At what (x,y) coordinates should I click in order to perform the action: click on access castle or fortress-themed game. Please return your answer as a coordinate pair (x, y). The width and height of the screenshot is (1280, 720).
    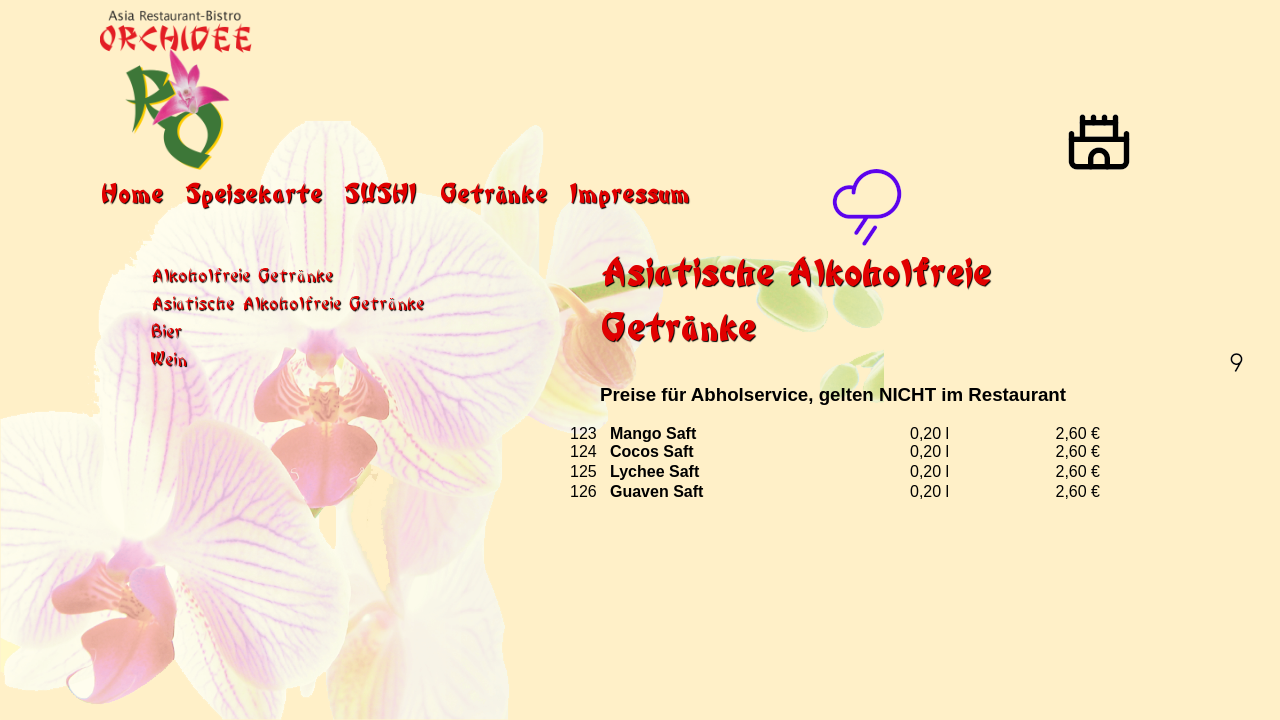
    Looking at the image, I should click on (1099, 142).